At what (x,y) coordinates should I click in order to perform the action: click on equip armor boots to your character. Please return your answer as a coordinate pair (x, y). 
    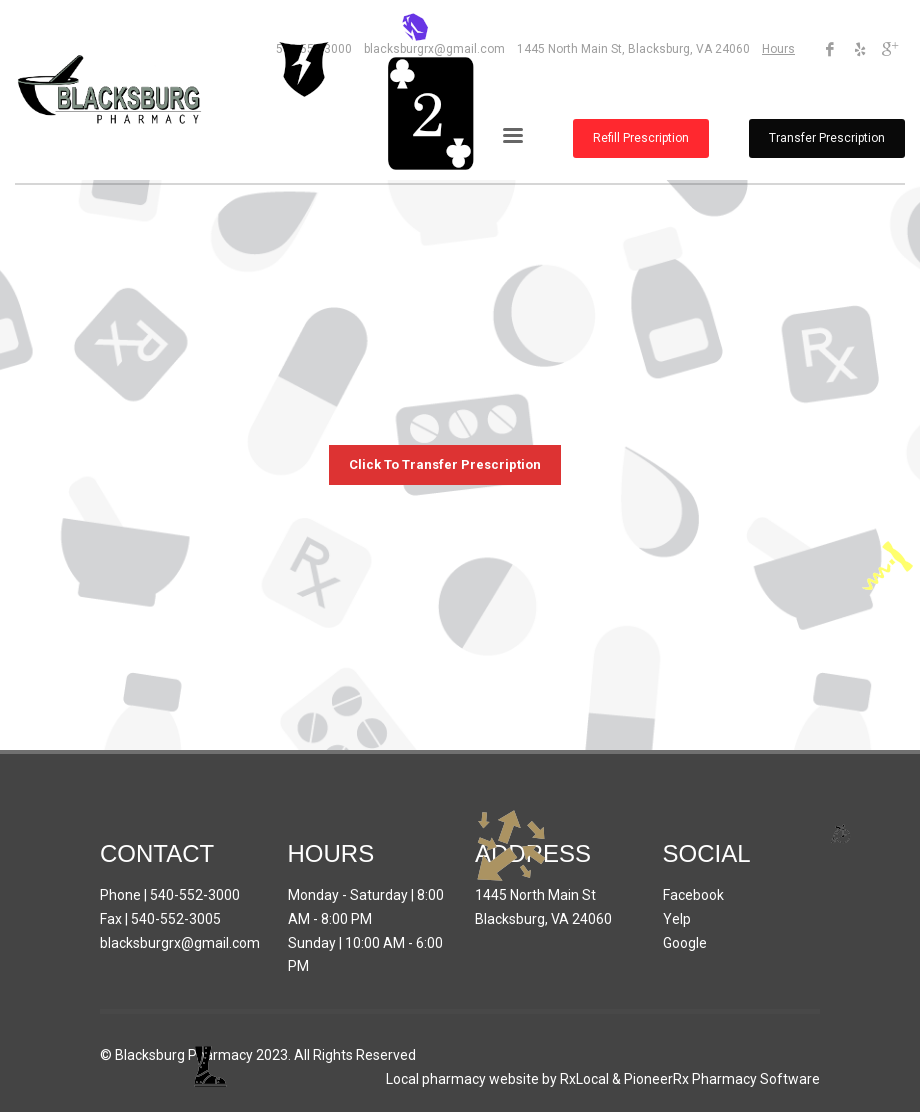
    Looking at the image, I should click on (210, 1066).